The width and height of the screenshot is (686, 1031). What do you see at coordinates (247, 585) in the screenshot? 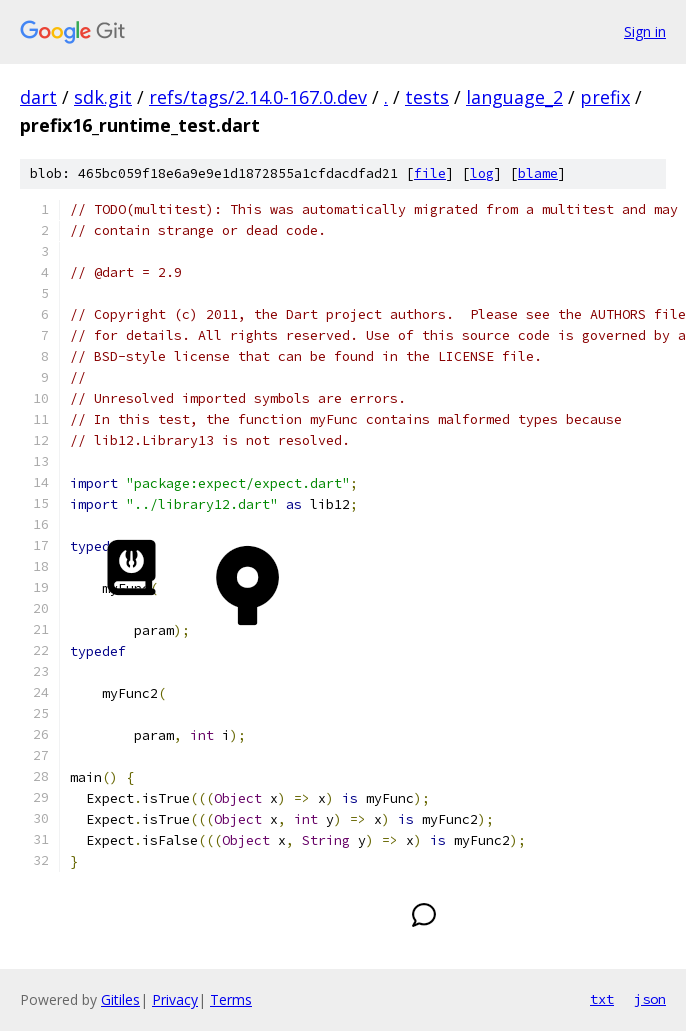
I see `open sourcetree git client` at bounding box center [247, 585].